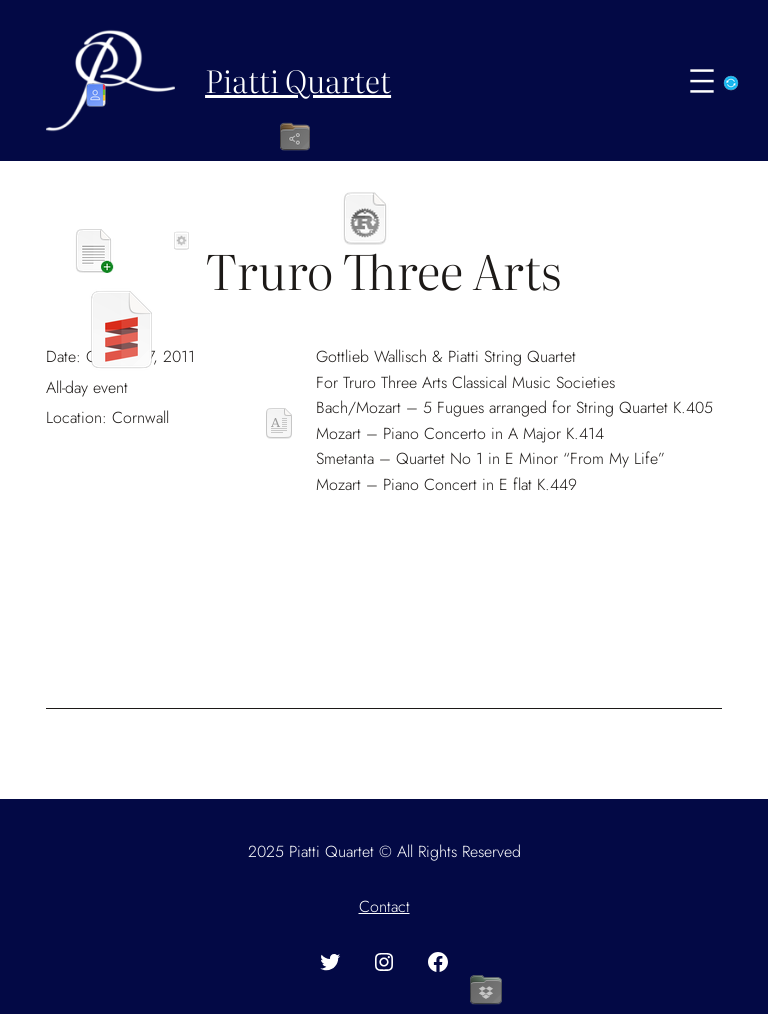 The height and width of the screenshot is (1014, 768). What do you see at coordinates (96, 95) in the screenshot?
I see `open the contacts app` at bounding box center [96, 95].